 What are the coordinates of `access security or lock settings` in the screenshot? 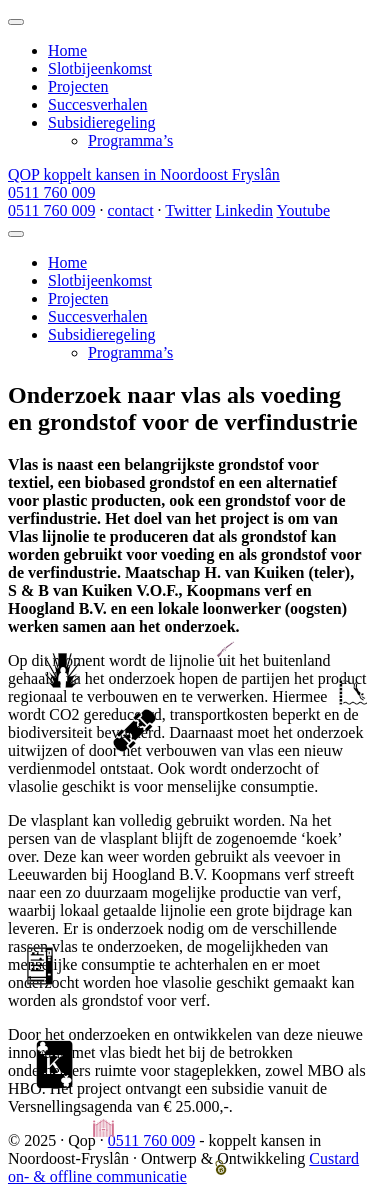 It's located at (220, 1167).